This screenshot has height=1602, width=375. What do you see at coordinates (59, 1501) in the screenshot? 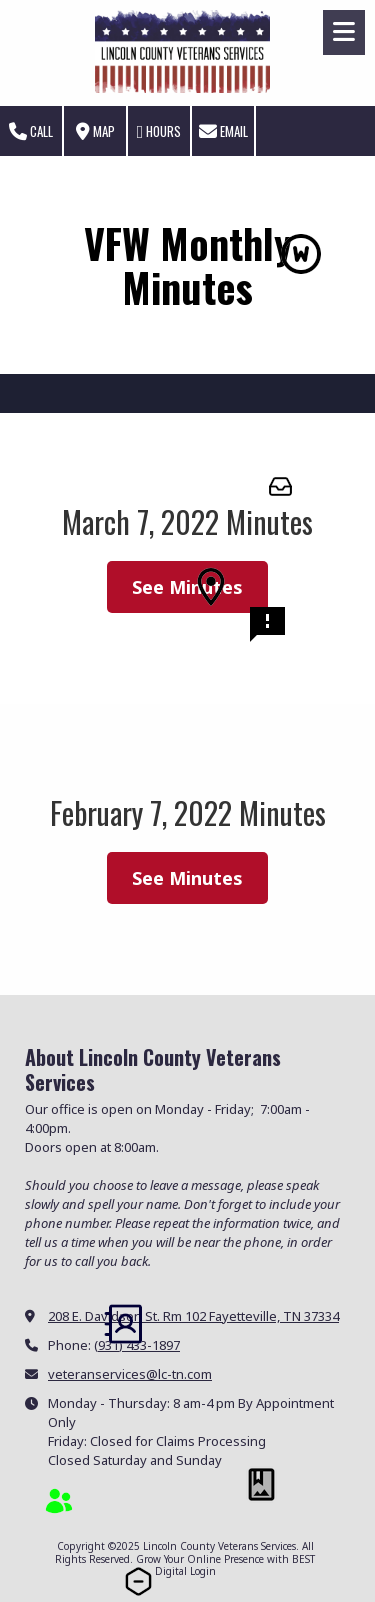
I see `view all users or team members` at bounding box center [59, 1501].